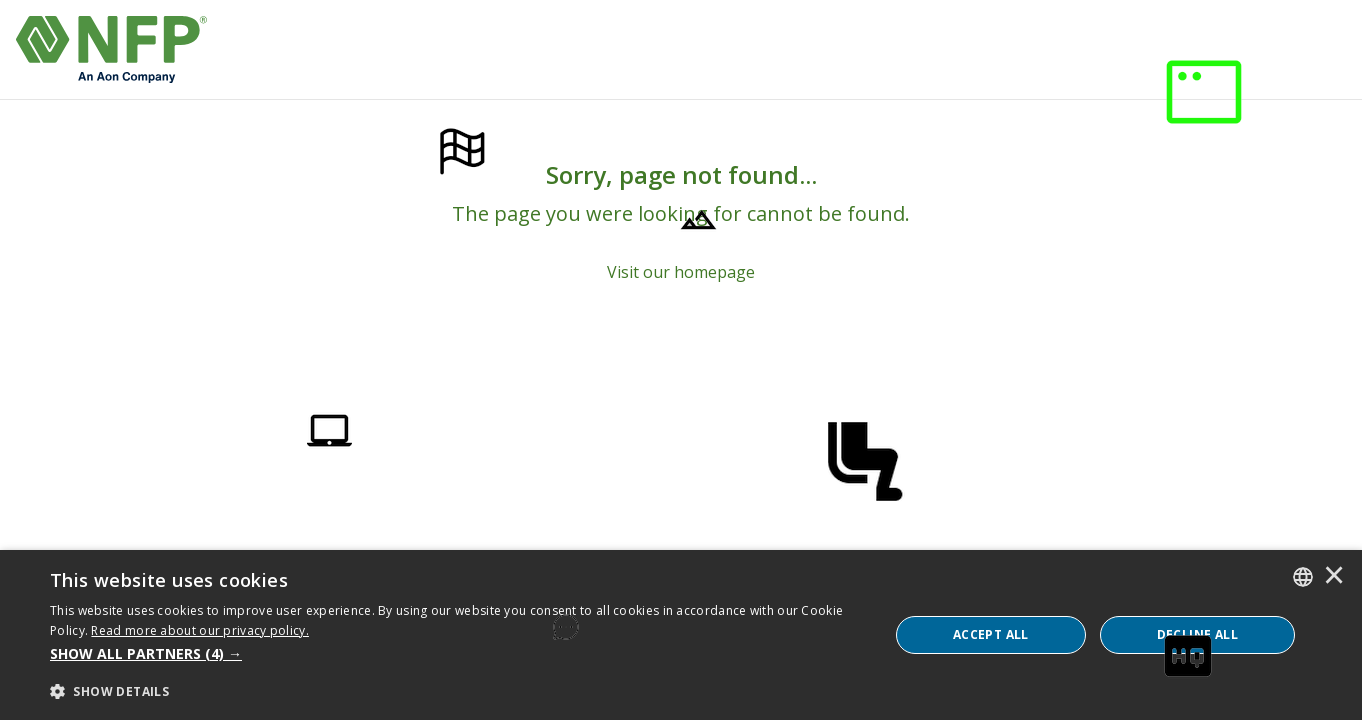  Describe the element at coordinates (698, 219) in the screenshot. I see `switch to terrain map view` at that location.